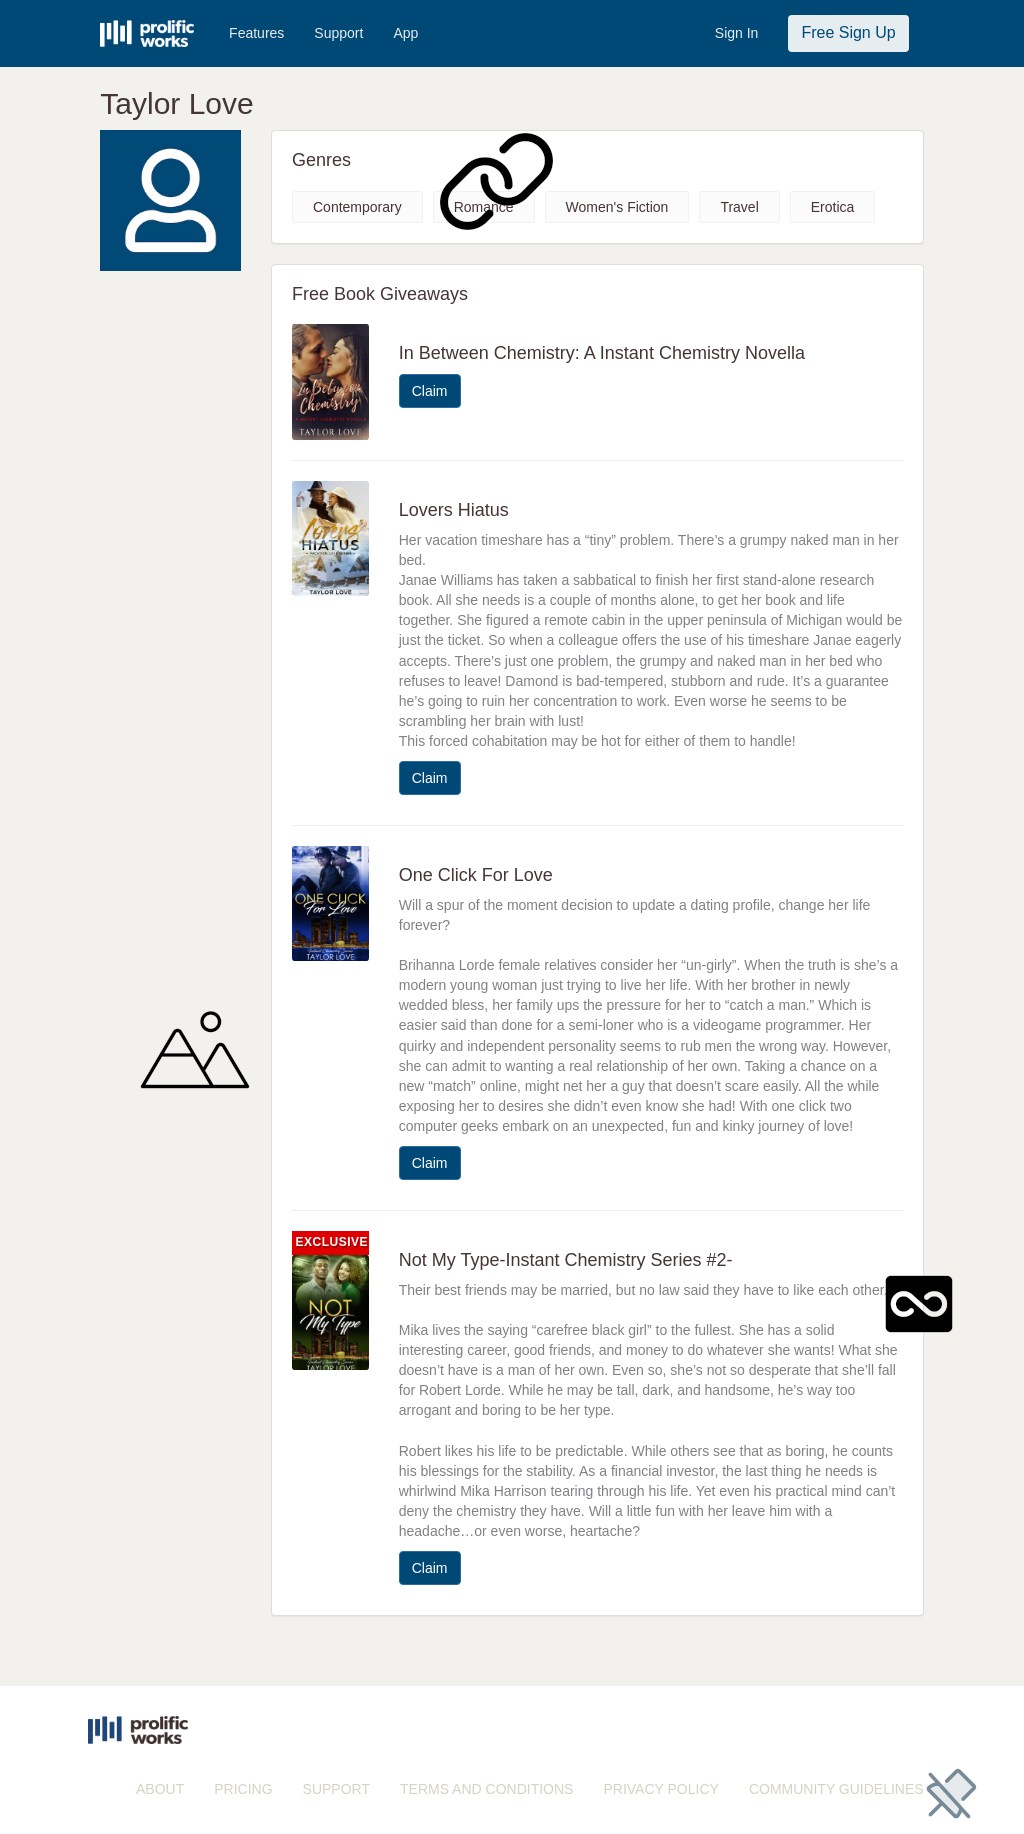 The height and width of the screenshot is (1834, 1024). Describe the element at coordinates (919, 1304) in the screenshot. I see `indicates unlimited or infinite capacity` at that location.